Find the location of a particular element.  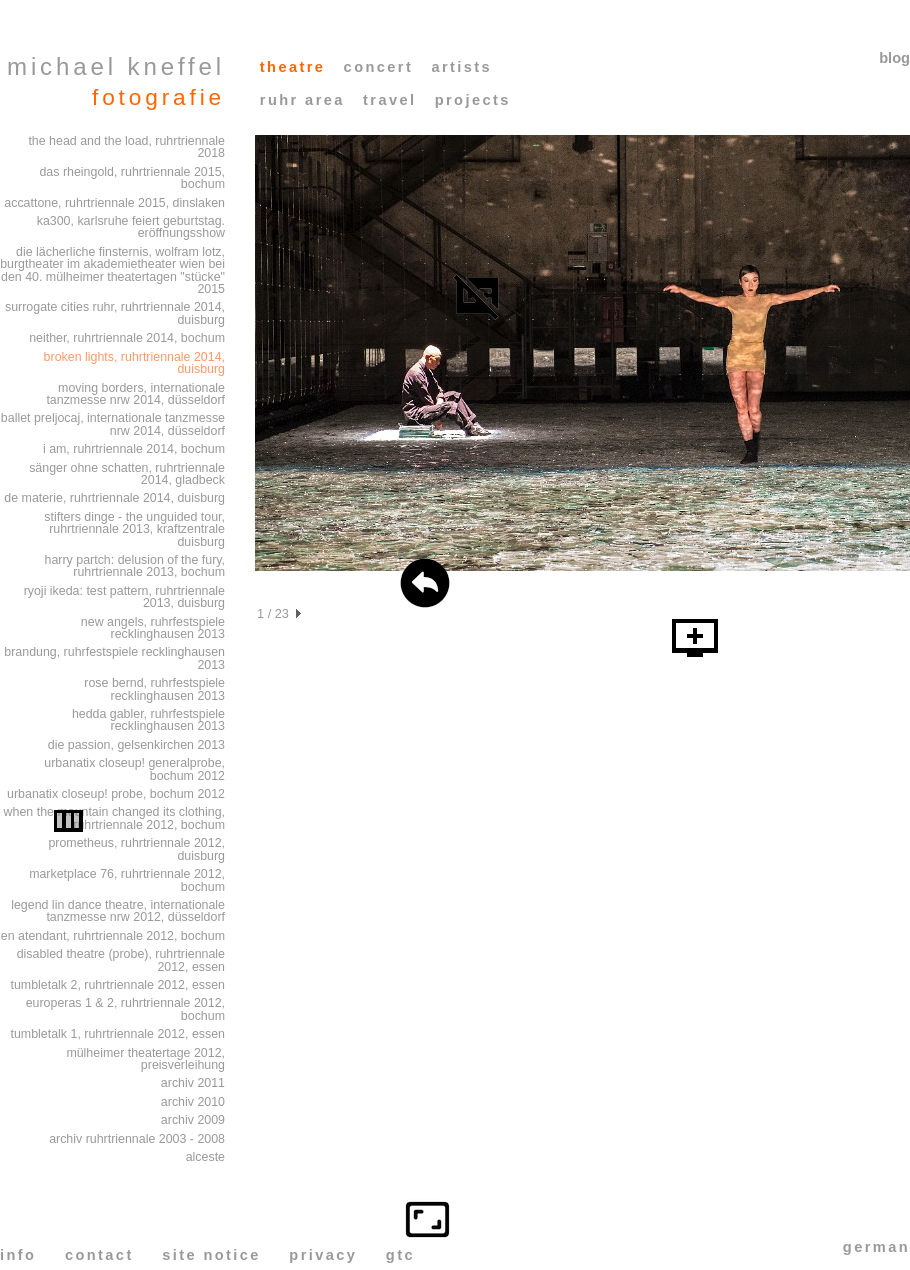

adjust aspect ratio settings is located at coordinates (427, 1219).